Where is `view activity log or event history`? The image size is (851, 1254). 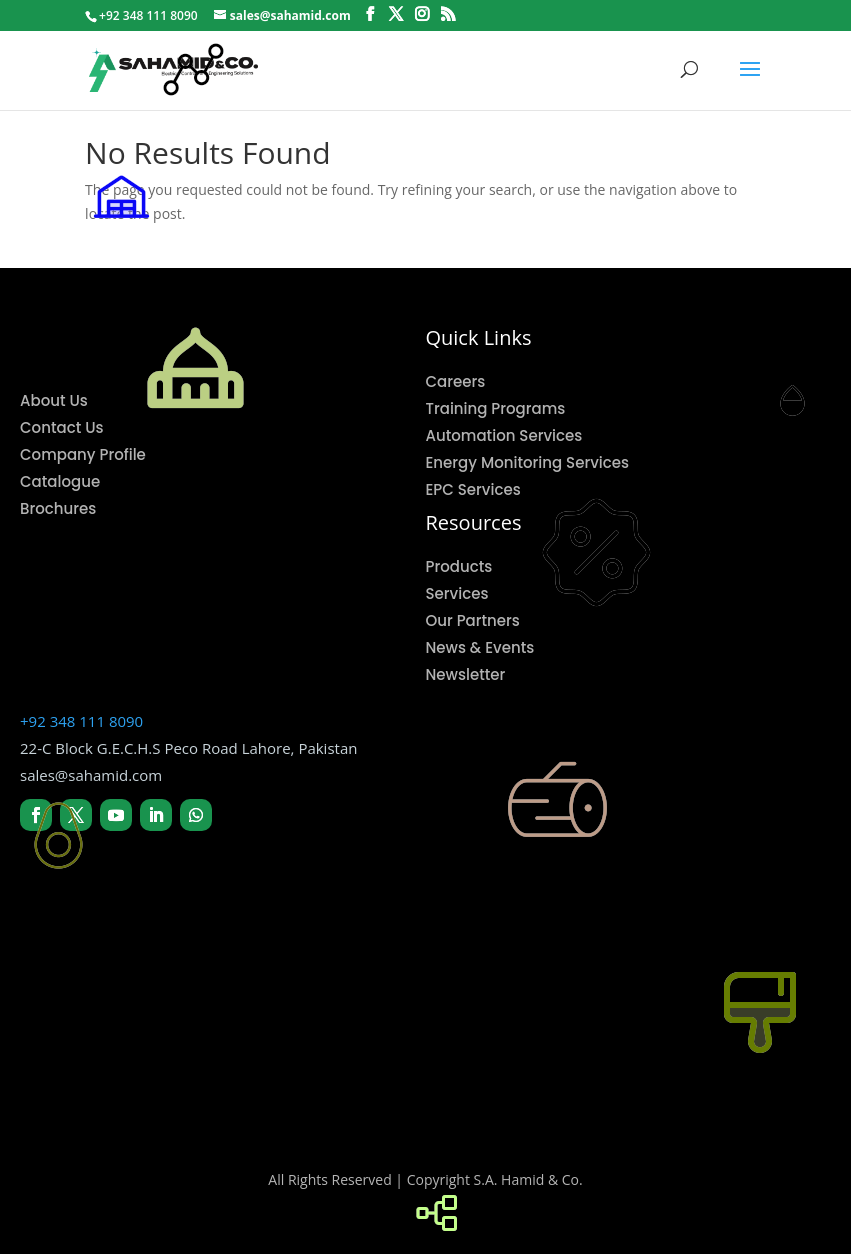
view activity log or event history is located at coordinates (557, 804).